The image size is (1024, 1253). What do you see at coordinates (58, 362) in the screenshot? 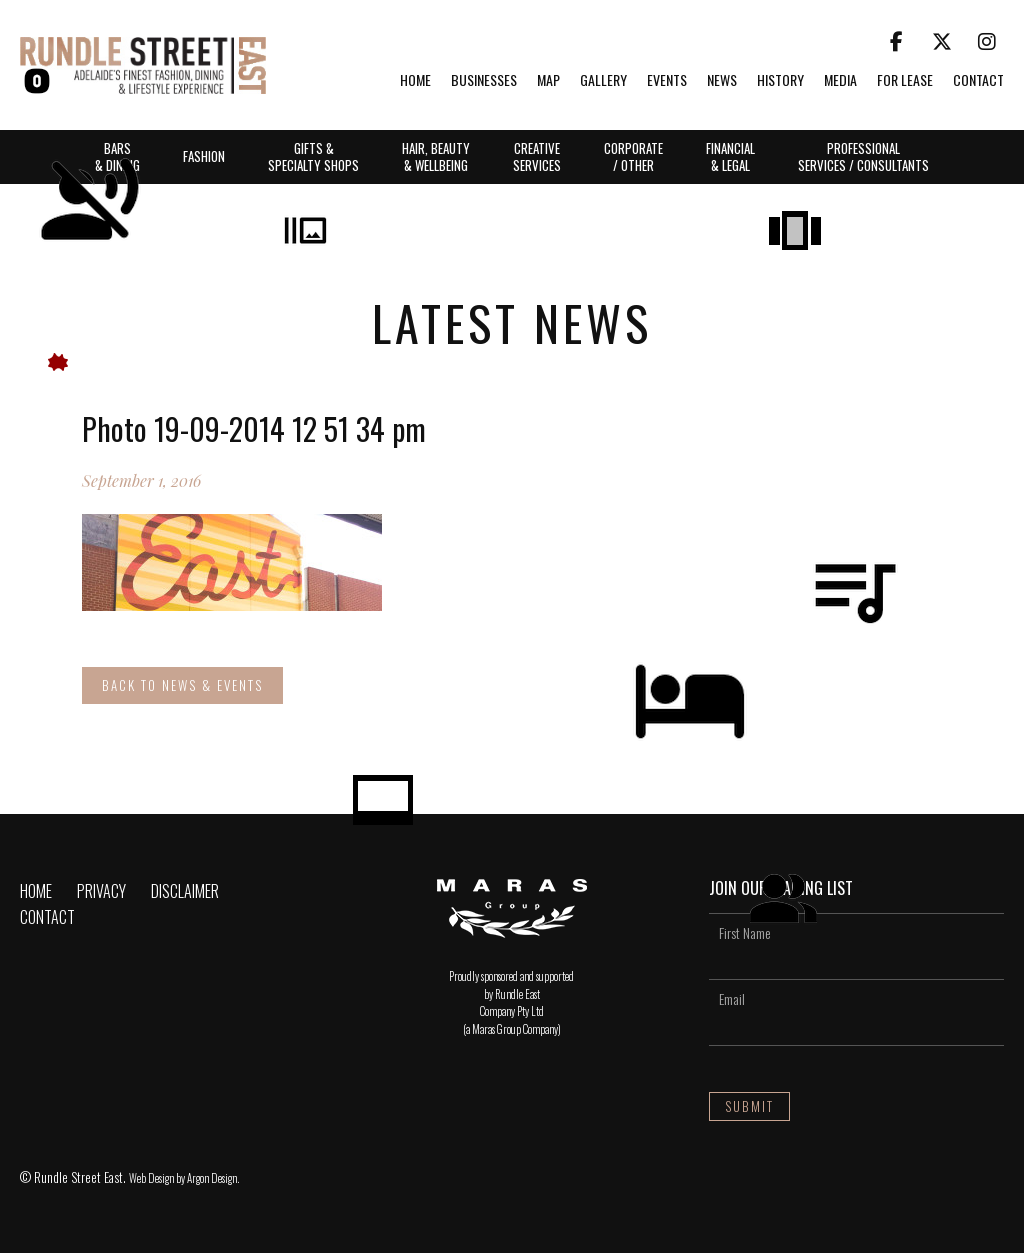
I see `indicates an explosion or impact event` at bounding box center [58, 362].